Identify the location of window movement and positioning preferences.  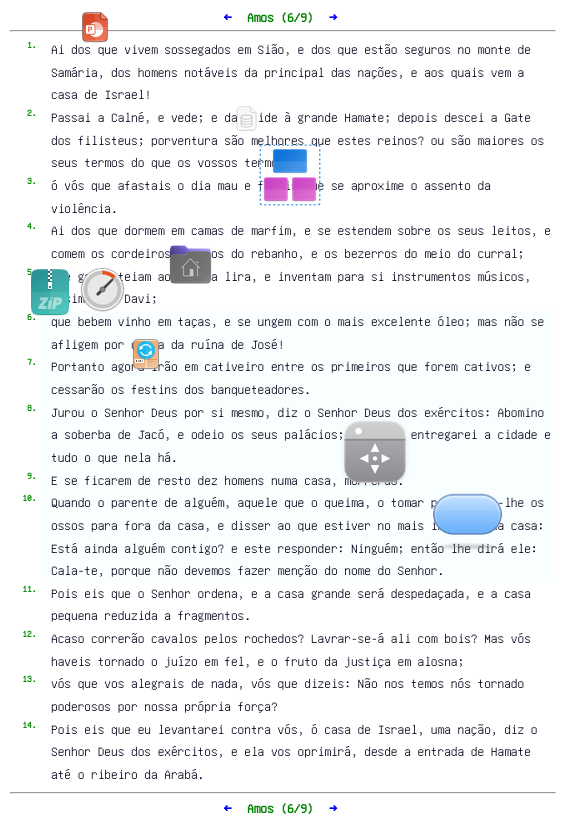
(375, 453).